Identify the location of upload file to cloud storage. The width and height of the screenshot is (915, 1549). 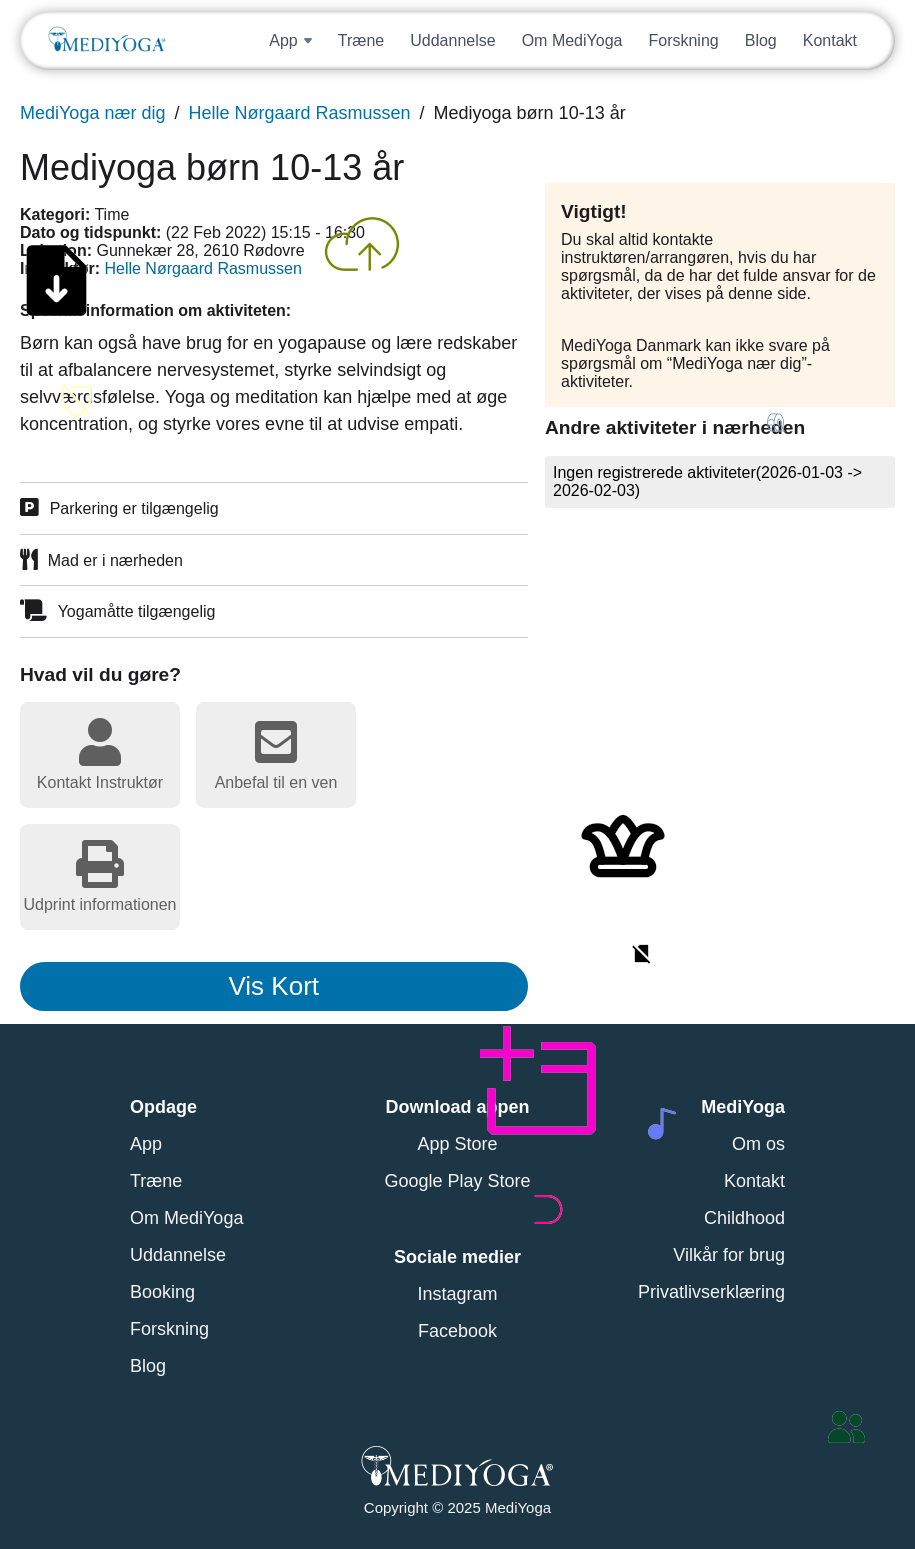
(362, 244).